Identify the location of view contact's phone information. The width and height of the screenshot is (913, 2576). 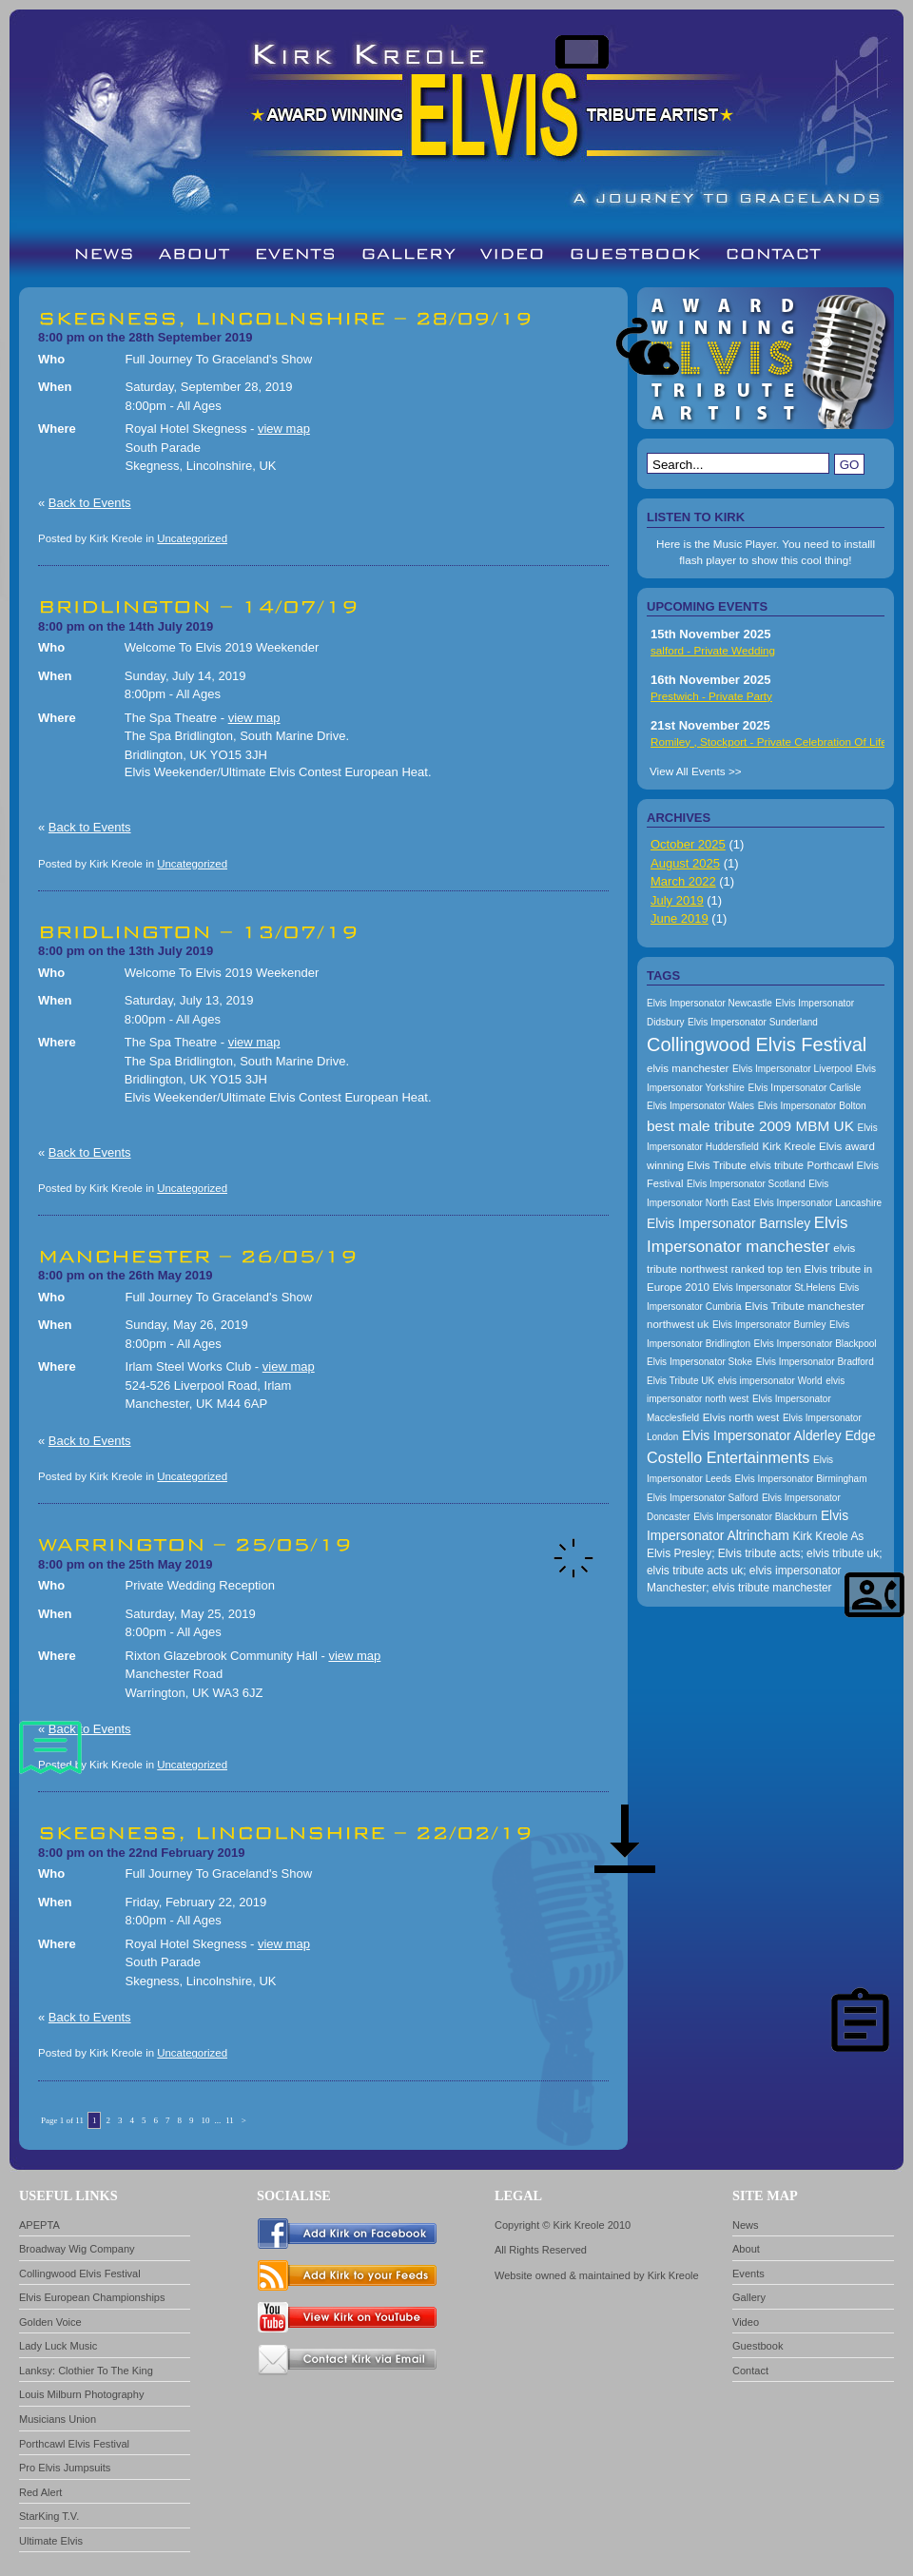
(874, 1594).